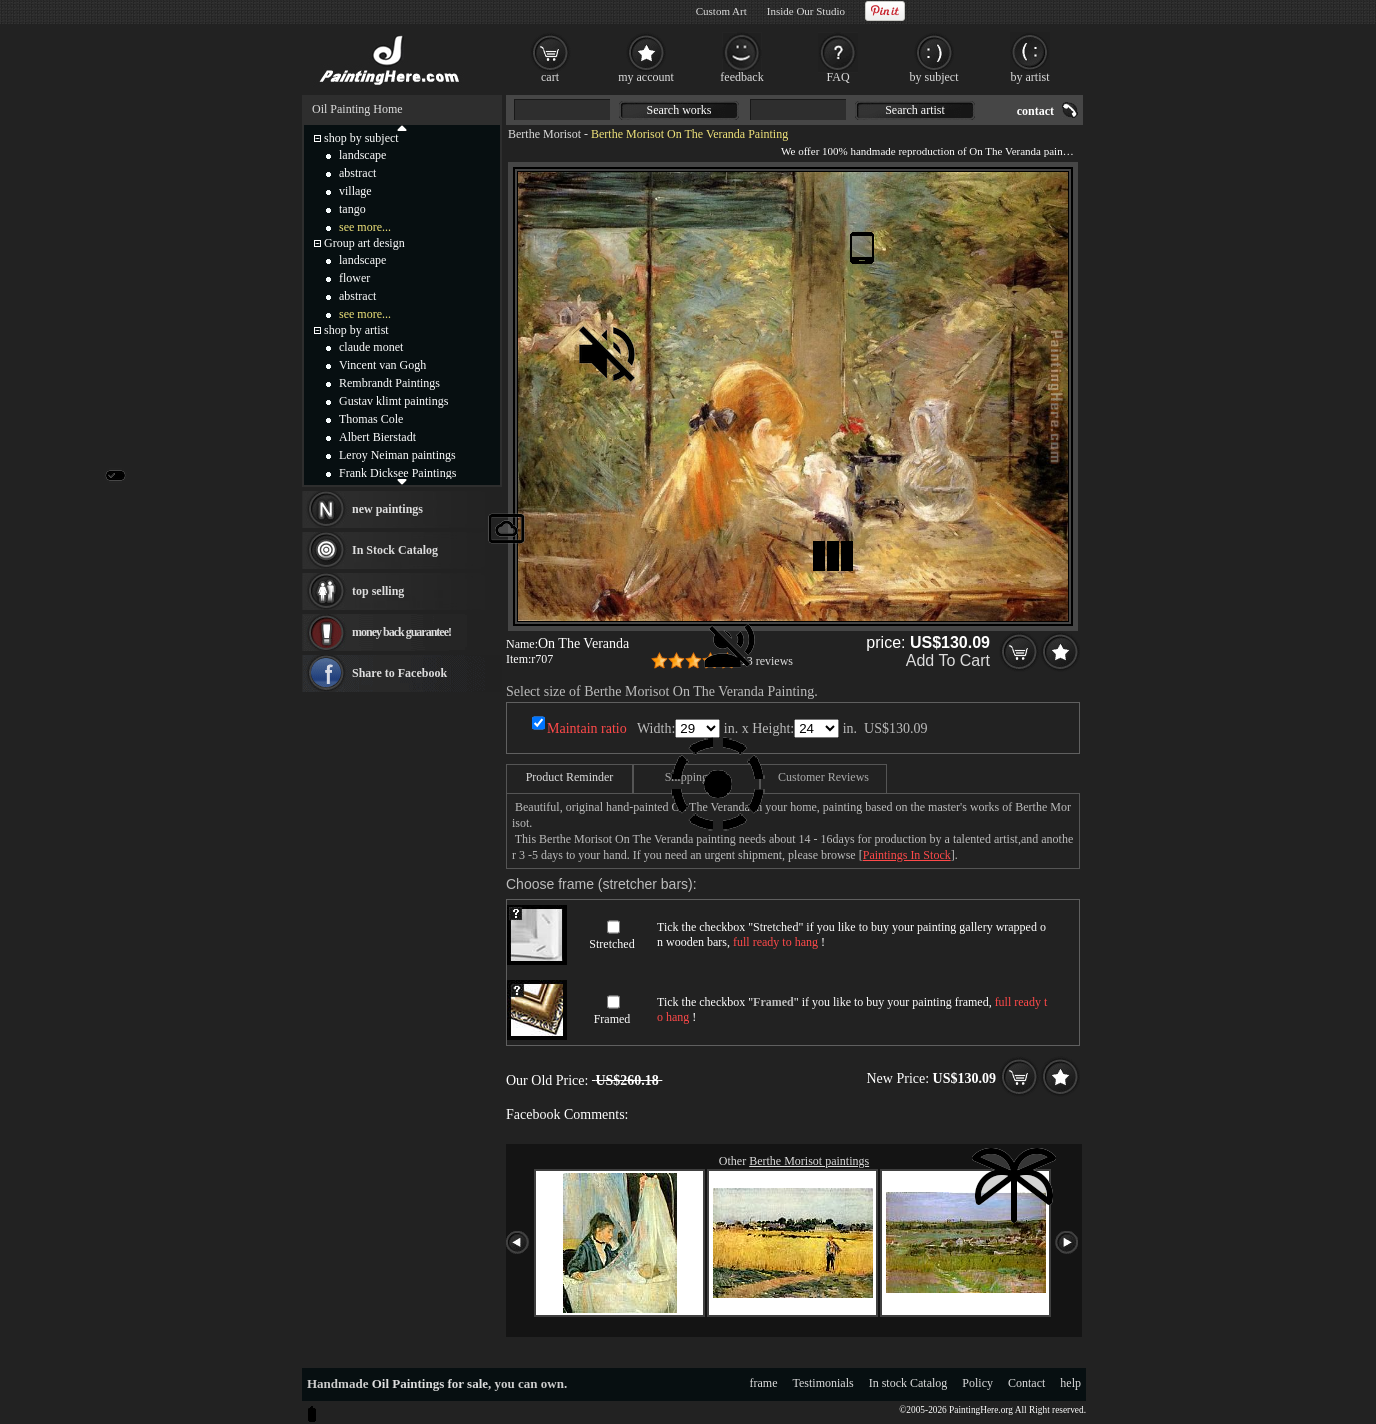  I want to click on apply tilt-shift blur effect to photo, so click(718, 784).